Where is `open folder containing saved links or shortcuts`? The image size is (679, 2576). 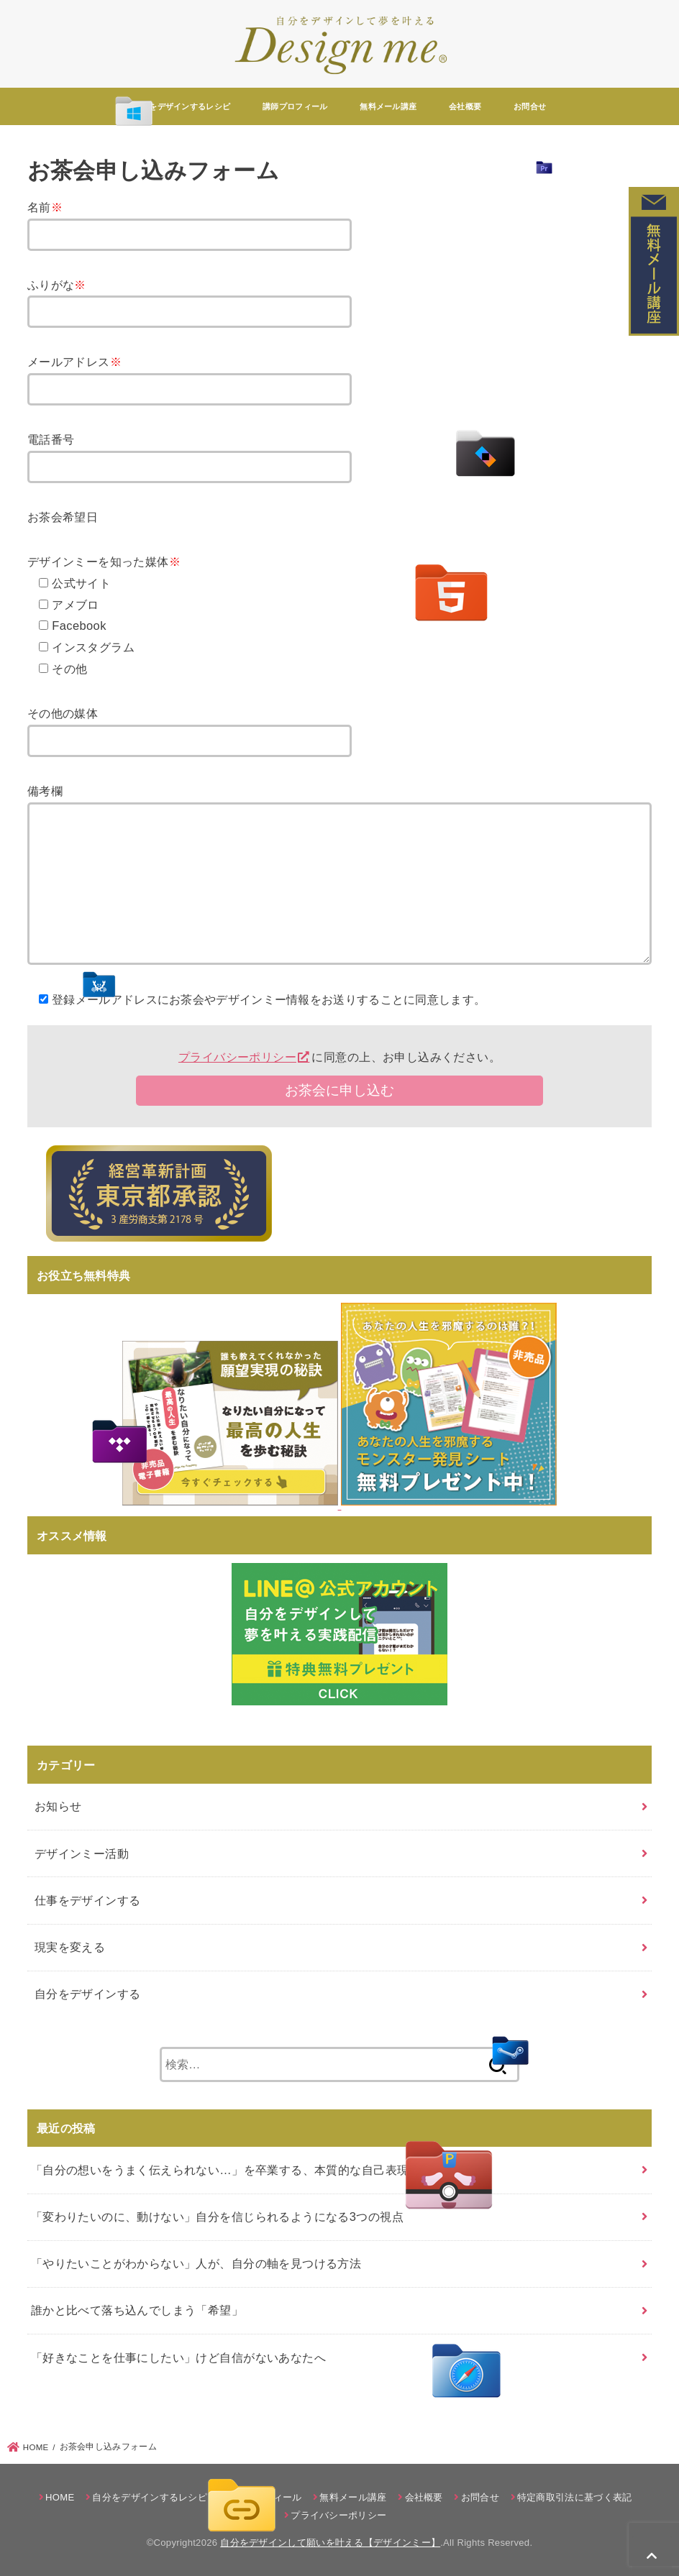 open folder containing saved links or shortcuts is located at coordinates (242, 2507).